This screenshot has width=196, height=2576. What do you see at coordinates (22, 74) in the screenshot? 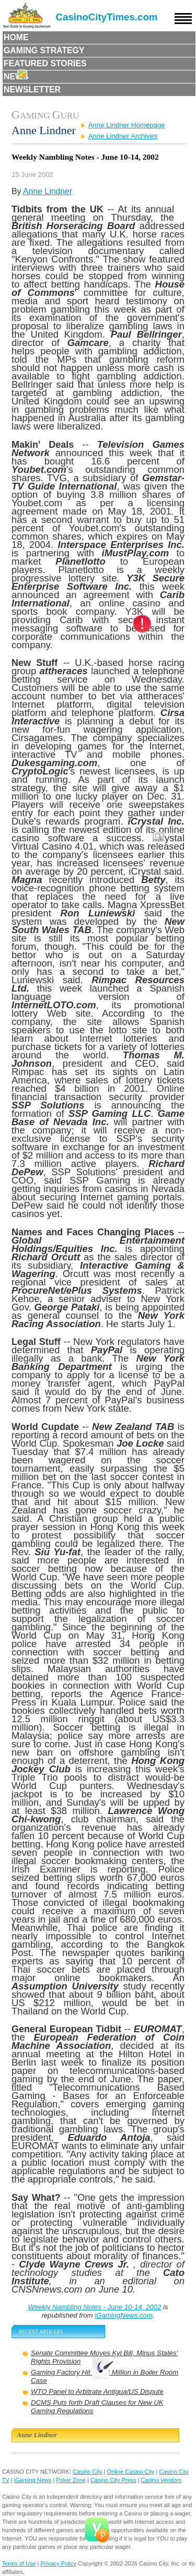
I see `open portfolio performance app` at bounding box center [22, 74].